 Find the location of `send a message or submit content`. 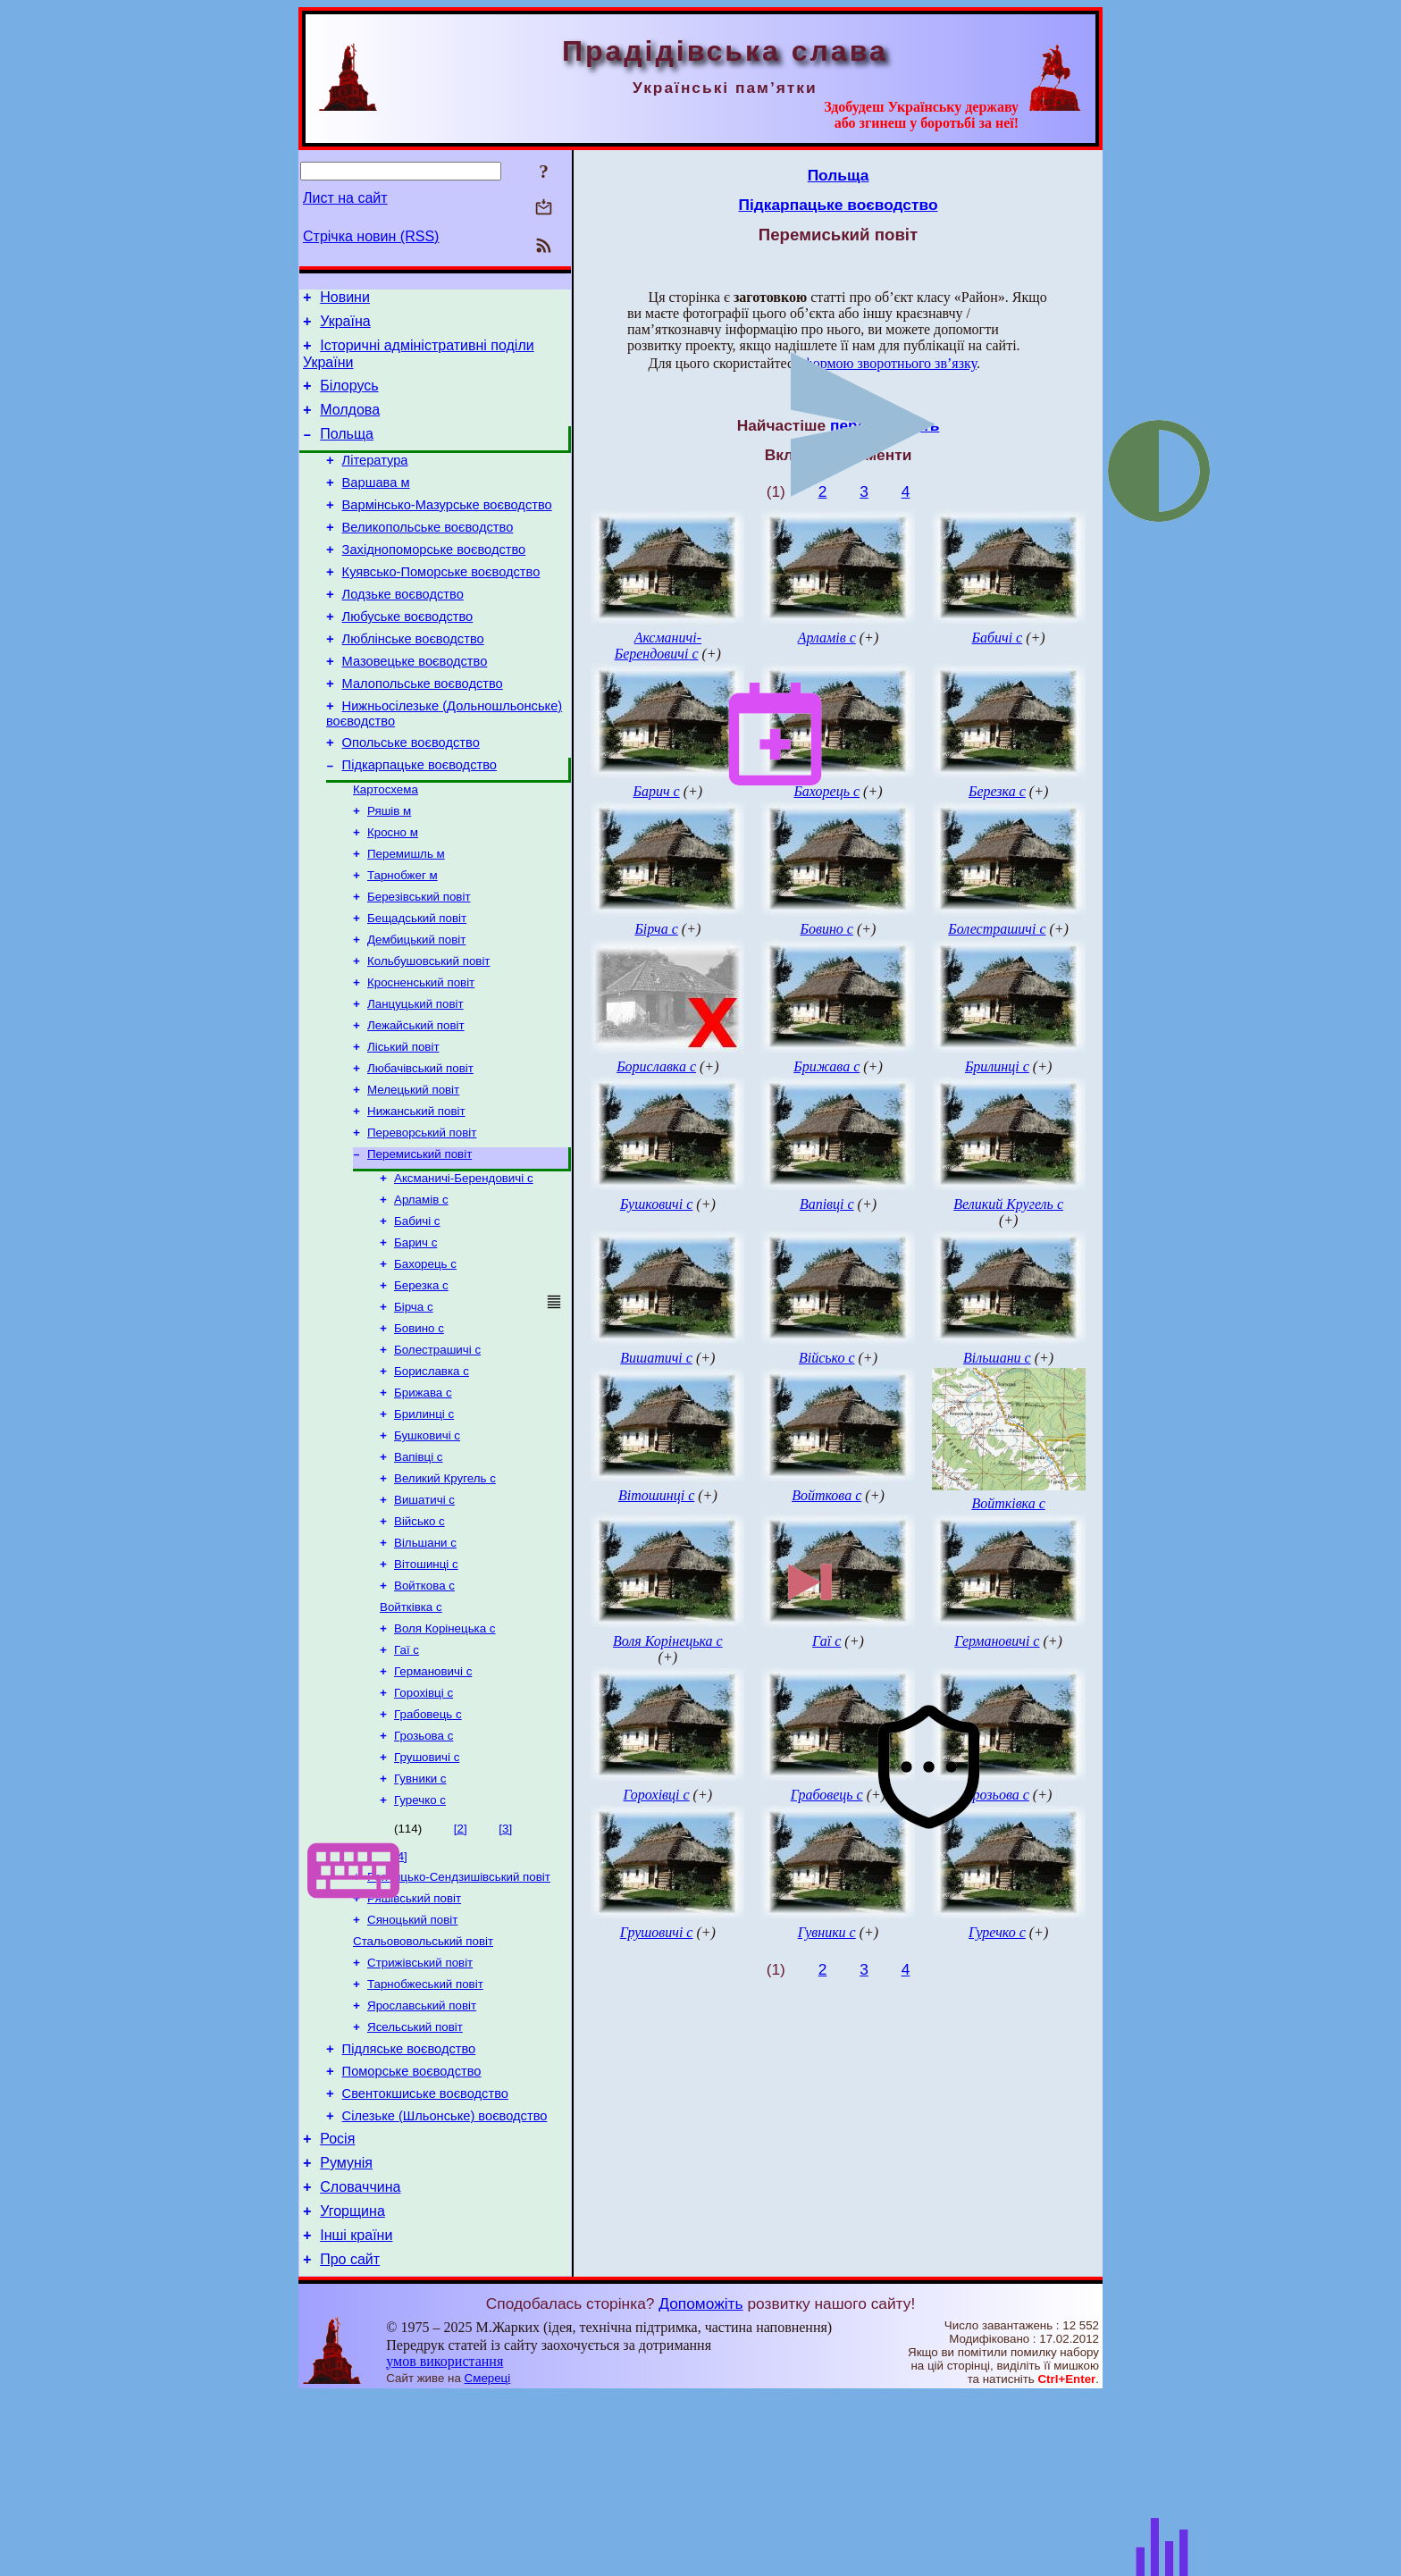

send a message or submit content is located at coordinates (863, 424).